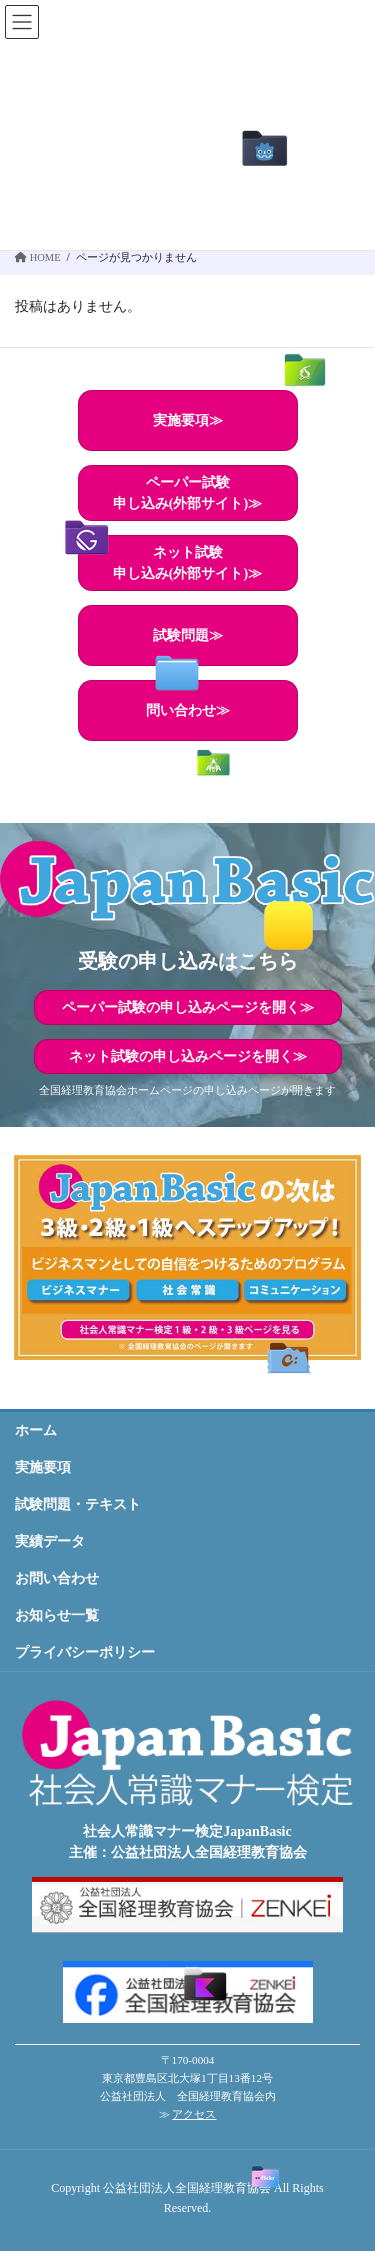 This screenshot has width=375, height=2251. Describe the element at coordinates (289, 1359) in the screenshot. I see `folder containing chocolatey package manager files` at that location.